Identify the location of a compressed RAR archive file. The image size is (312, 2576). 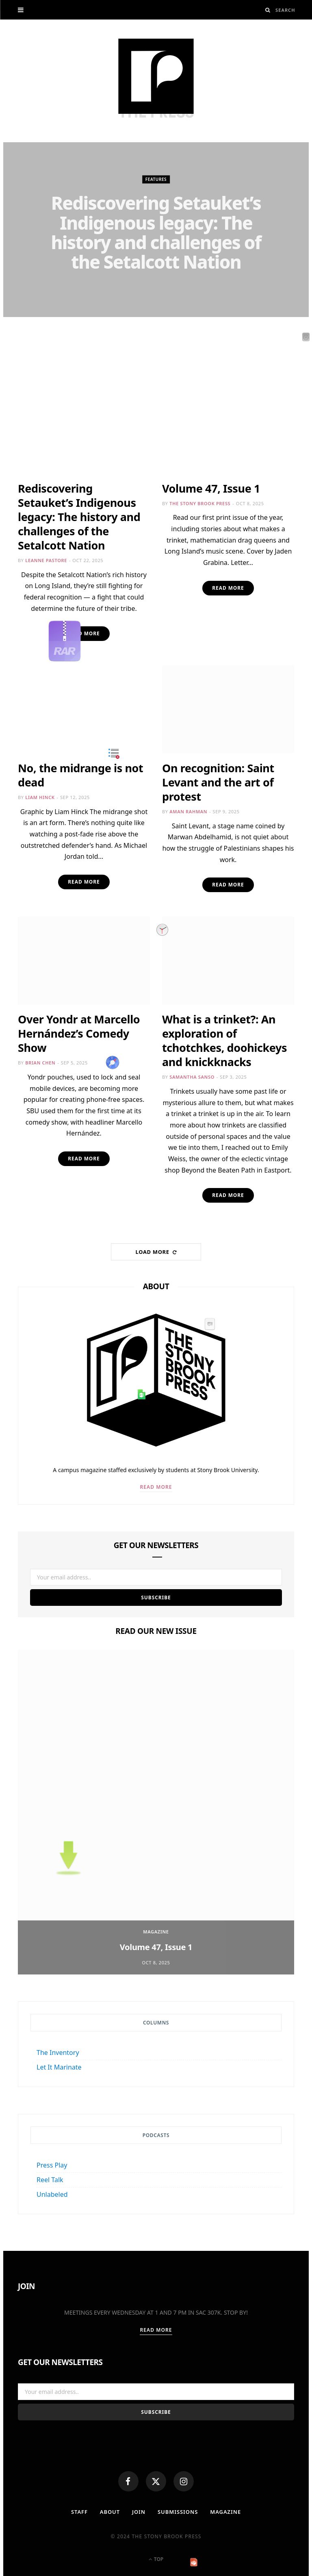
(65, 641).